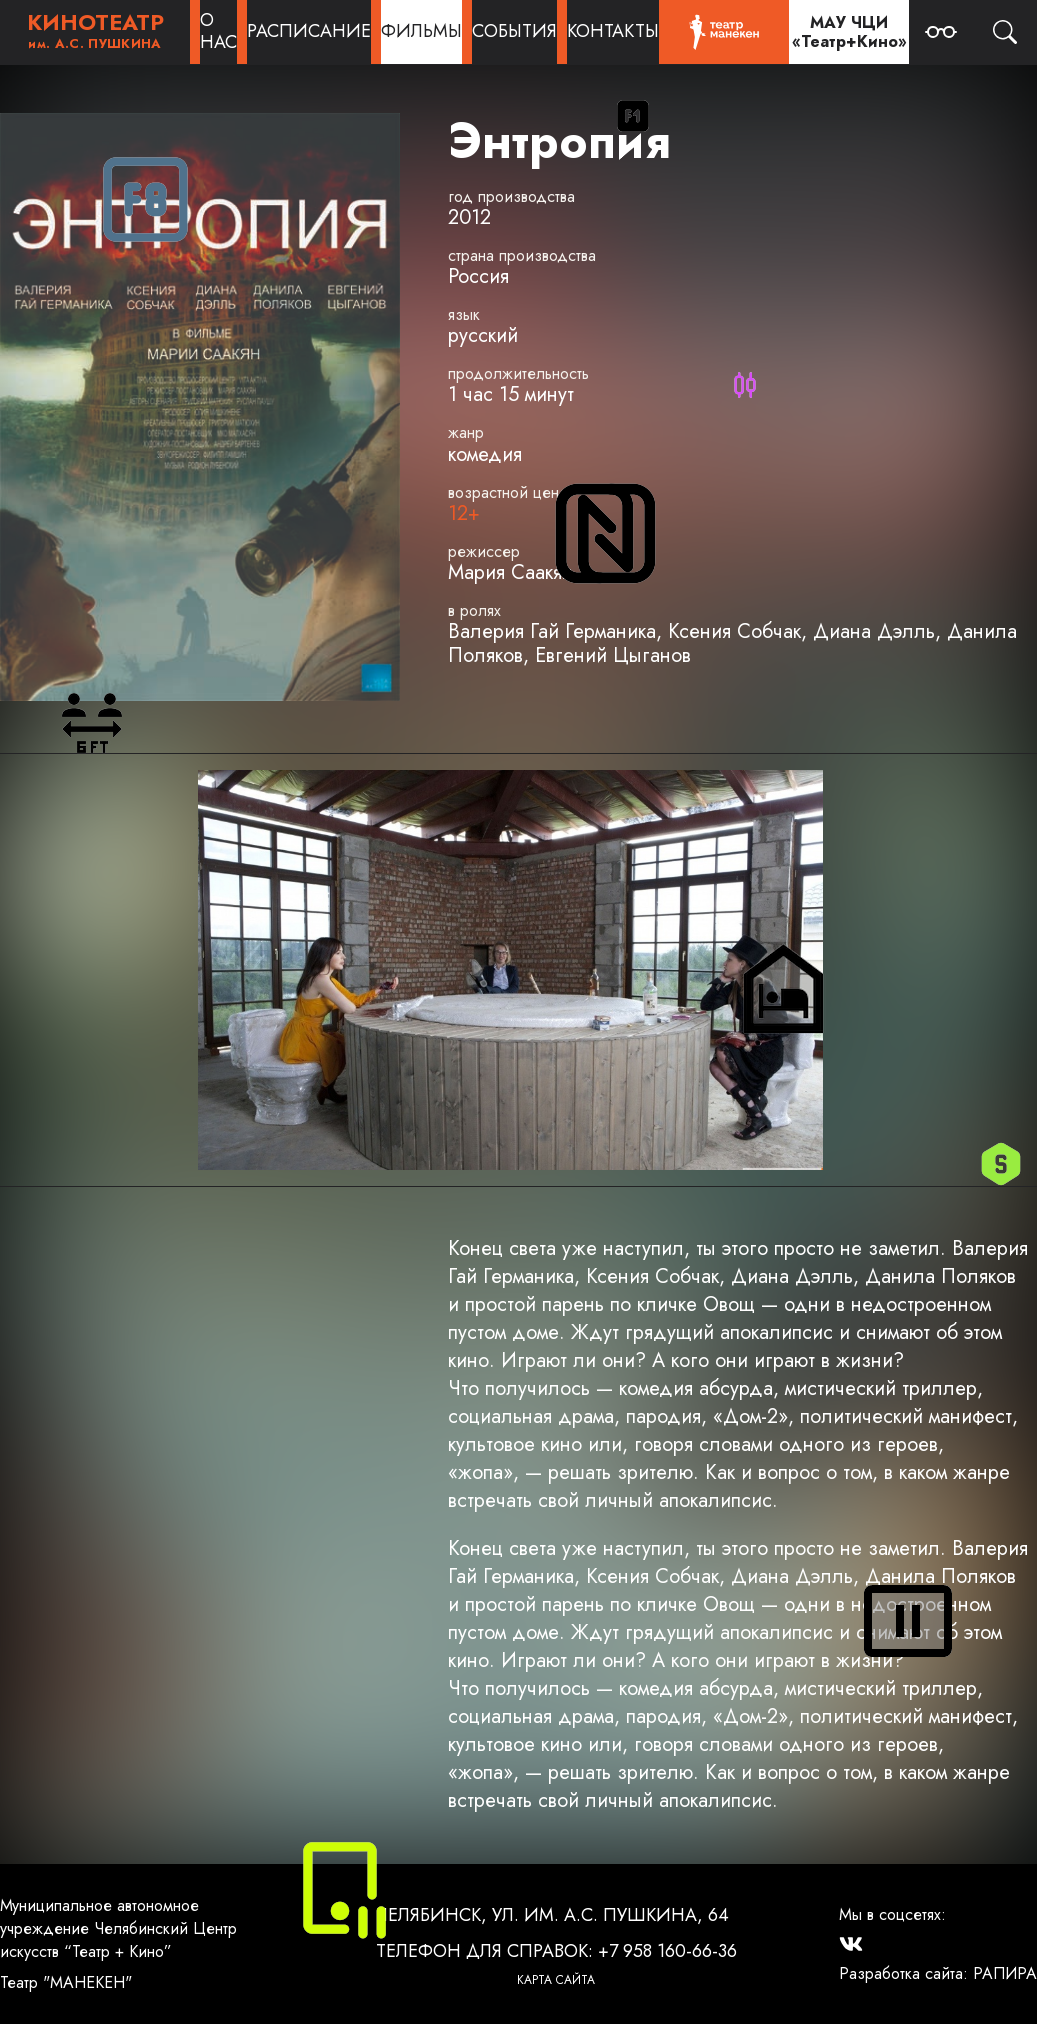 The width and height of the screenshot is (1037, 2024). What do you see at coordinates (908, 1621) in the screenshot?
I see `pause an ongoing presentation` at bounding box center [908, 1621].